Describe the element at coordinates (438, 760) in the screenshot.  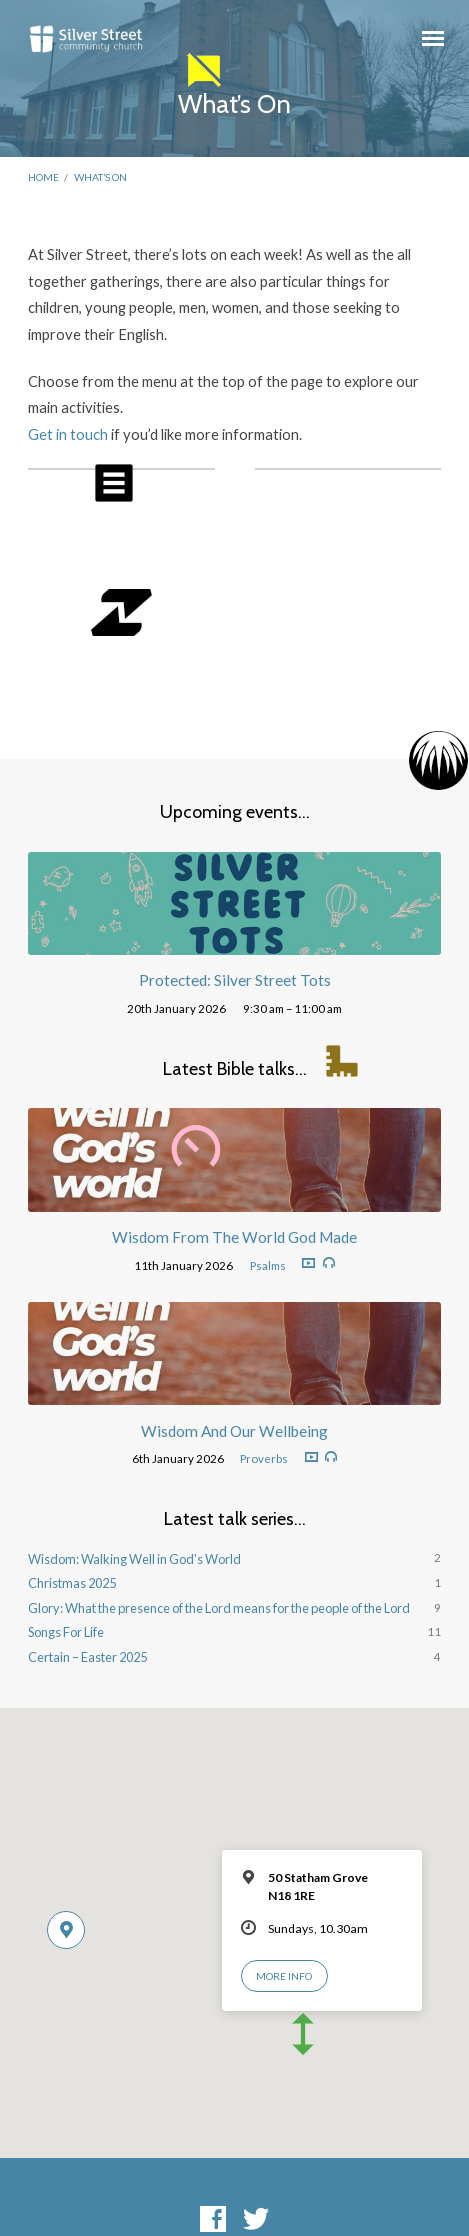
I see `open BitComet torrent client` at that location.